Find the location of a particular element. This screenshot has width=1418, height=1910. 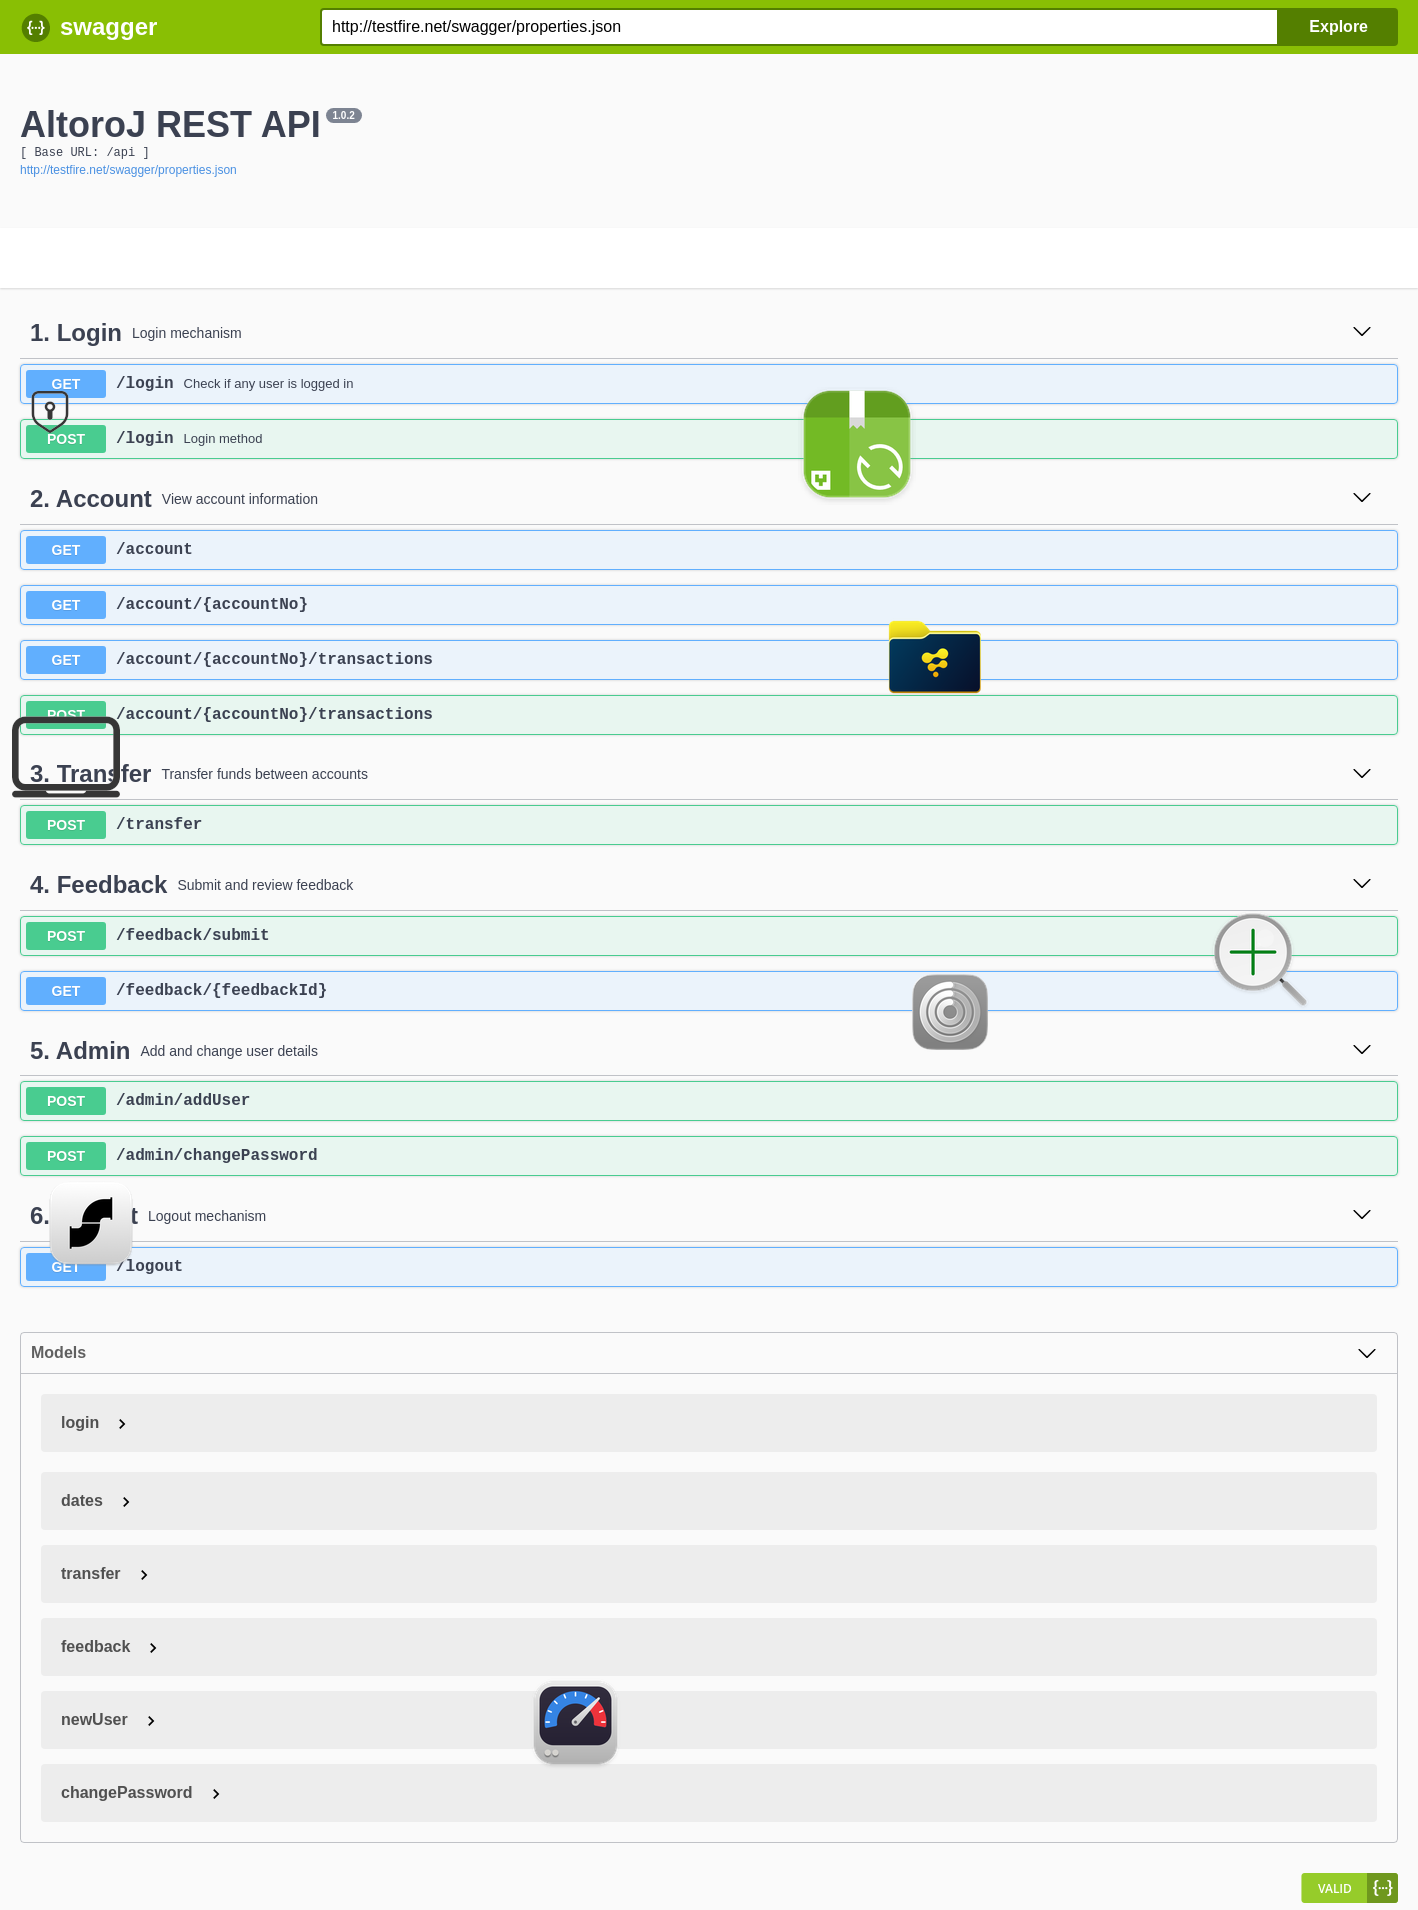

indicates laptop or portable computer device is located at coordinates (66, 757).